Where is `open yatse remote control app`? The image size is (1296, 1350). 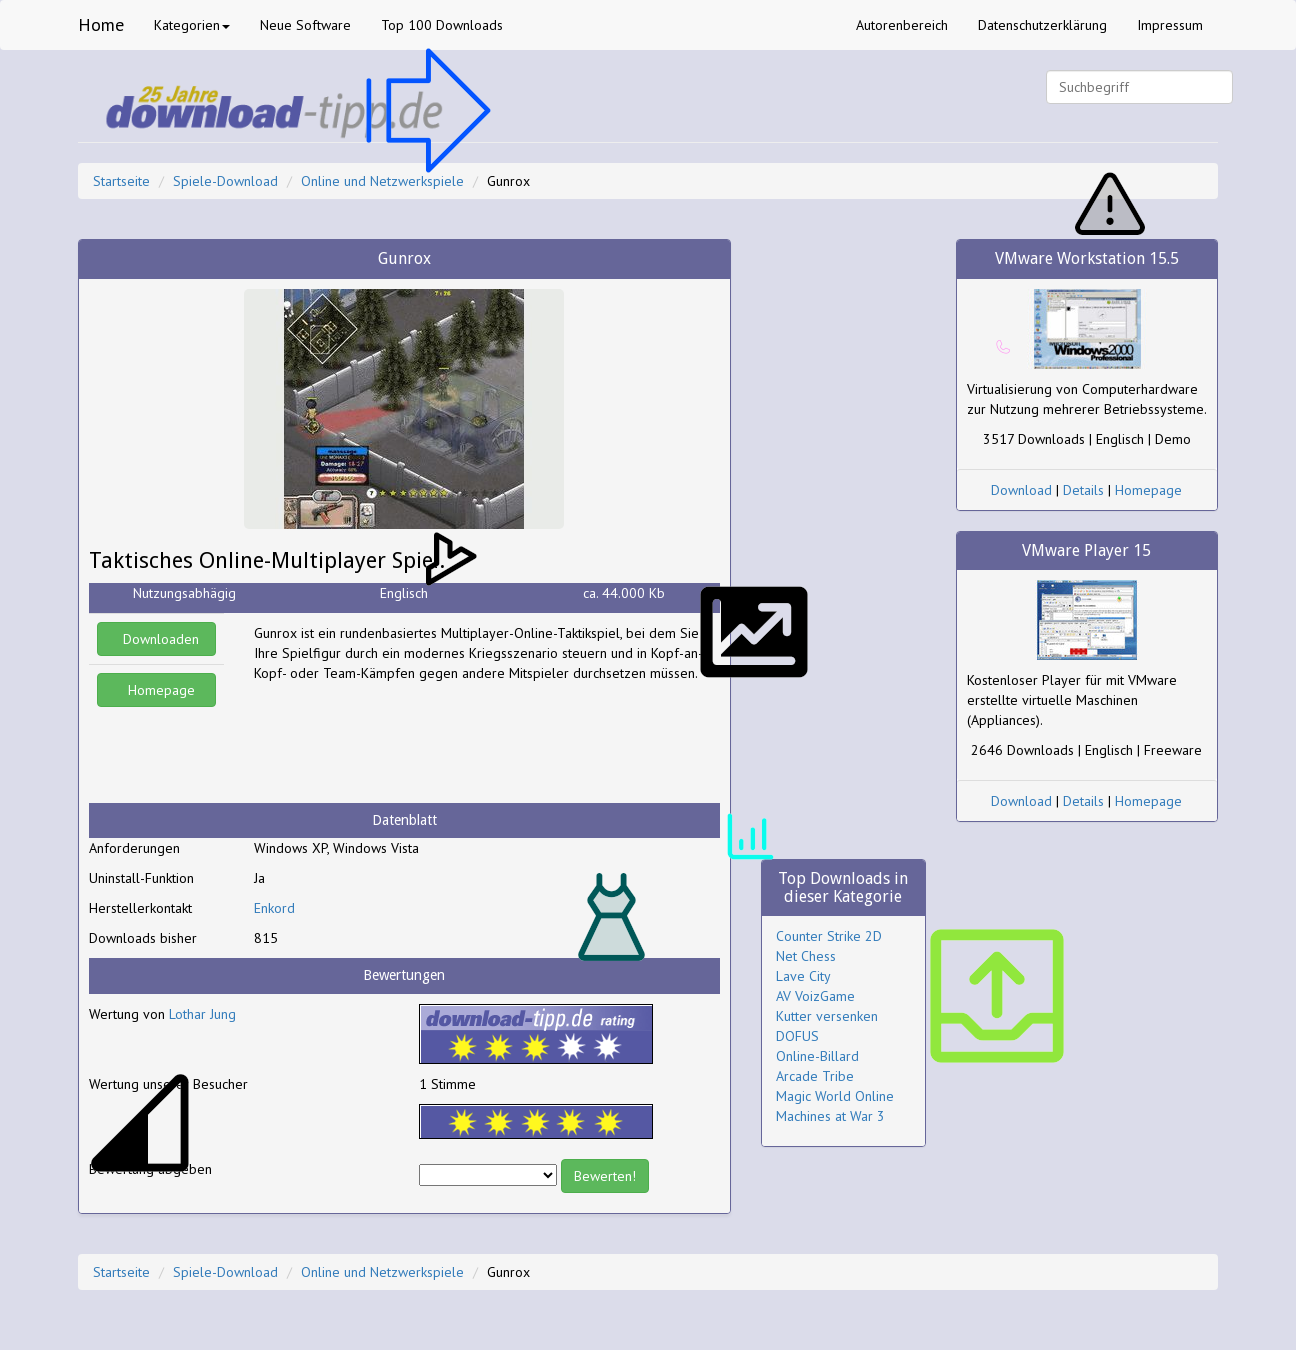 open yatse remote control app is located at coordinates (450, 559).